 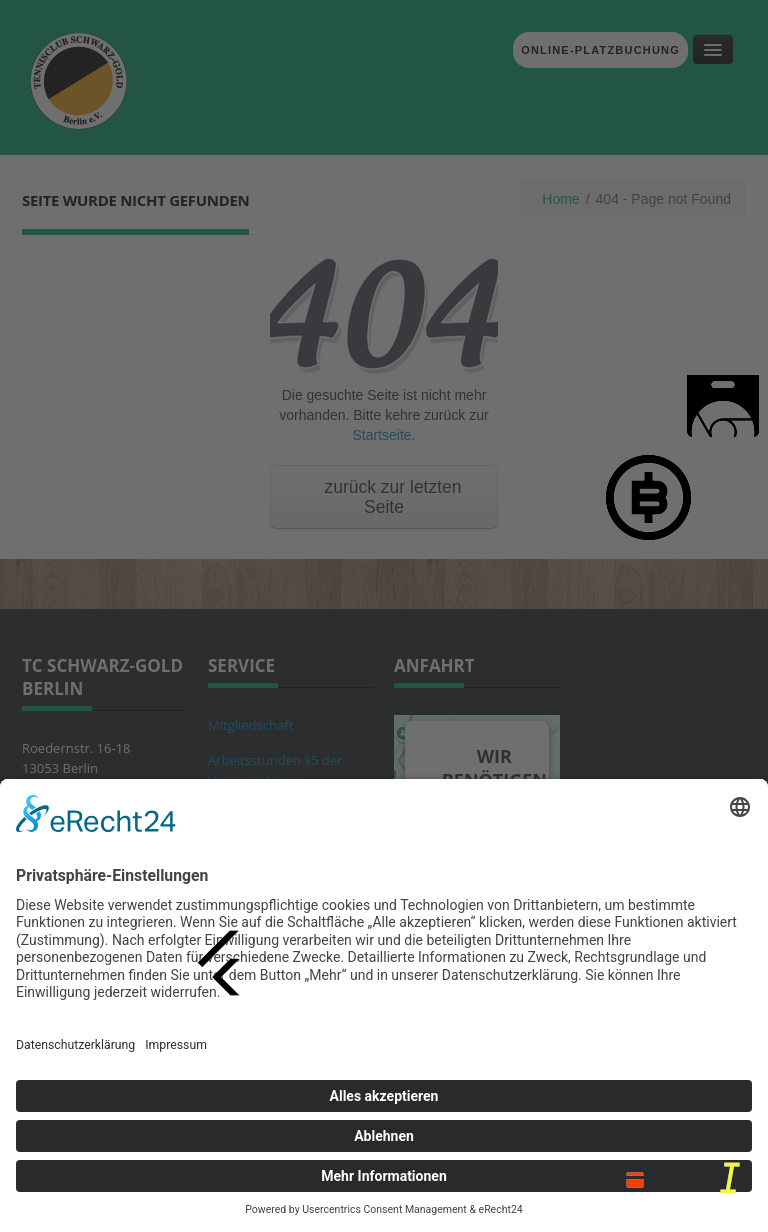 What do you see at coordinates (635, 1180) in the screenshot?
I see `access payment methods` at bounding box center [635, 1180].